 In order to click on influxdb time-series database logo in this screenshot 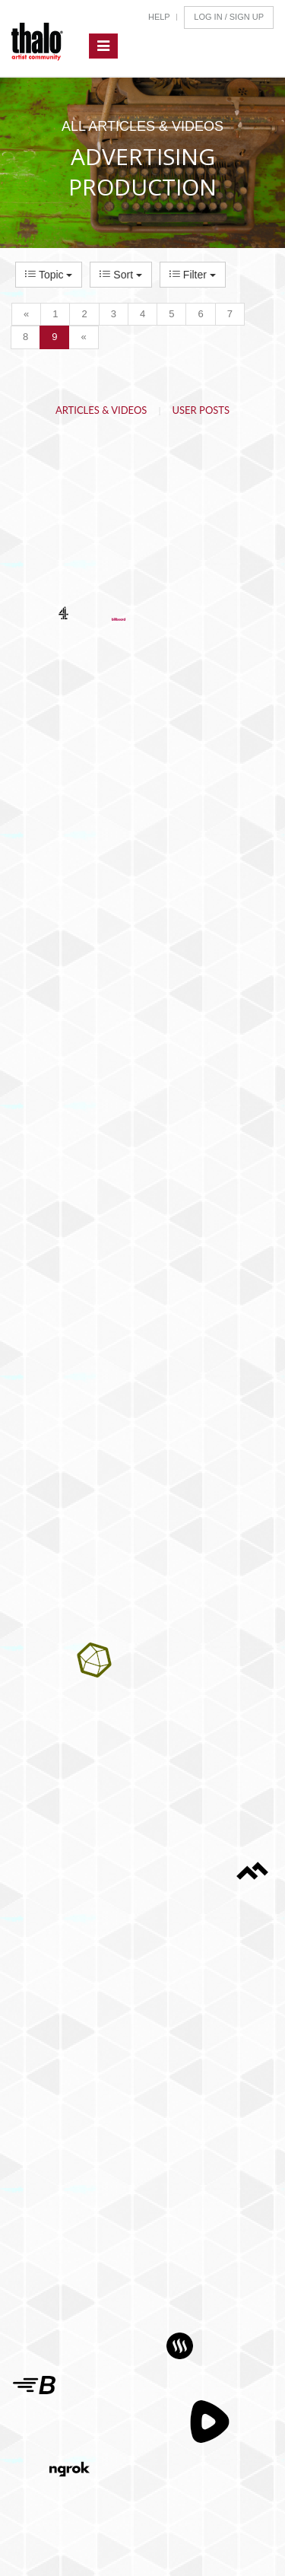, I will do `click(94, 1660)`.